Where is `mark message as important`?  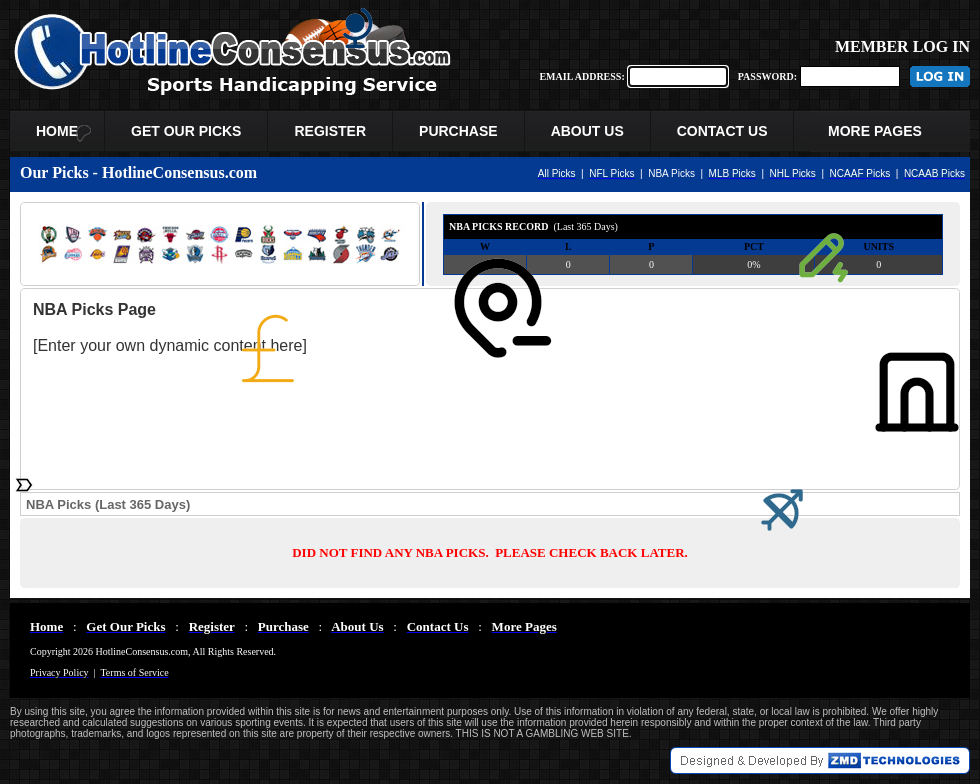 mark message as important is located at coordinates (24, 485).